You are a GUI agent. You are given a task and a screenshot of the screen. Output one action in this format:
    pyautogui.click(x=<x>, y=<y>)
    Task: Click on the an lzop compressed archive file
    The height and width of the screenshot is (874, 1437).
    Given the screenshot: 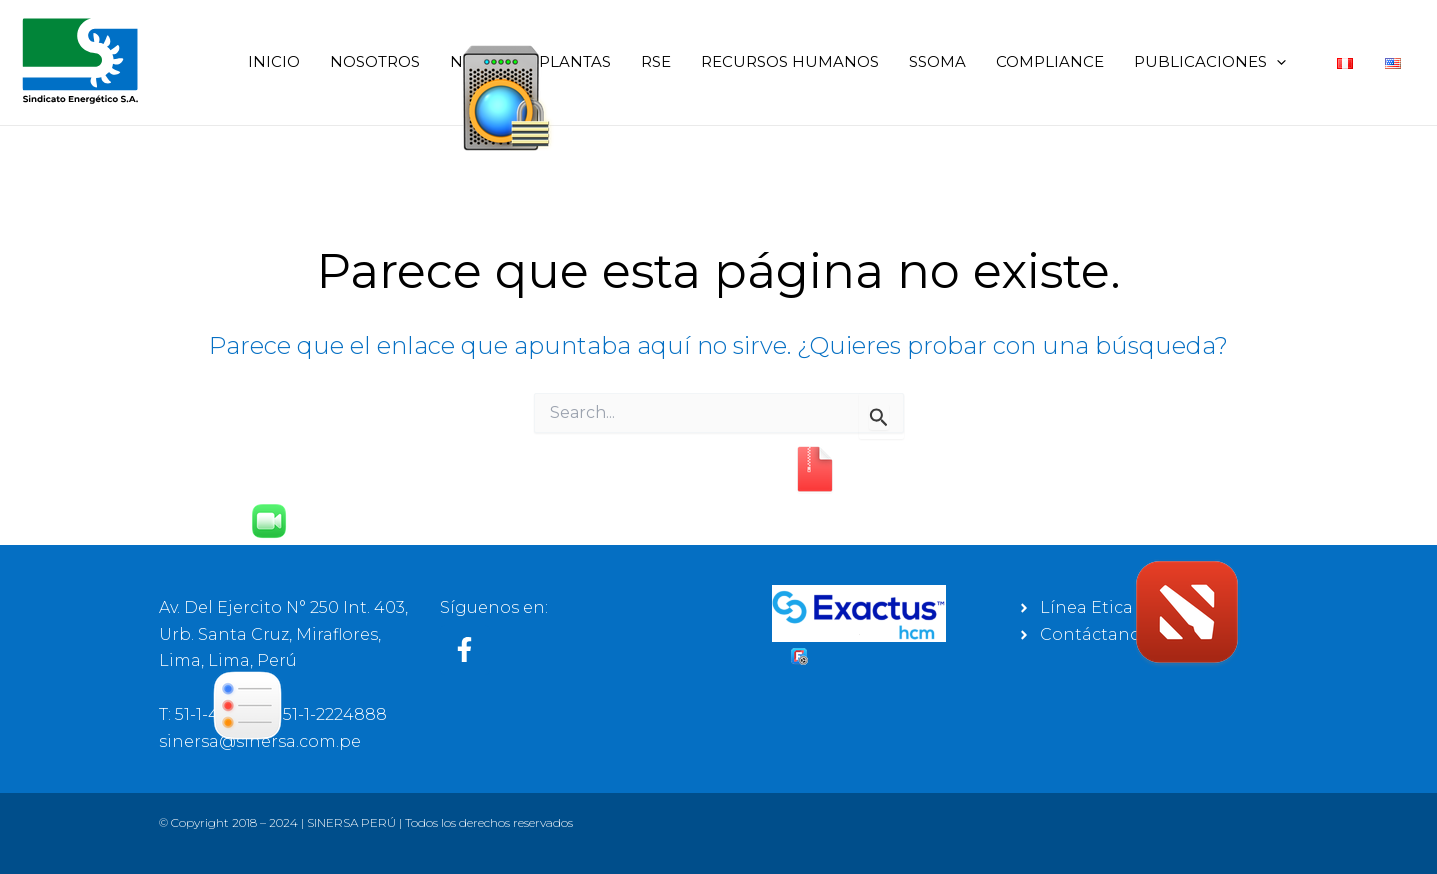 What is the action you would take?
    pyautogui.click(x=815, y=470)
    